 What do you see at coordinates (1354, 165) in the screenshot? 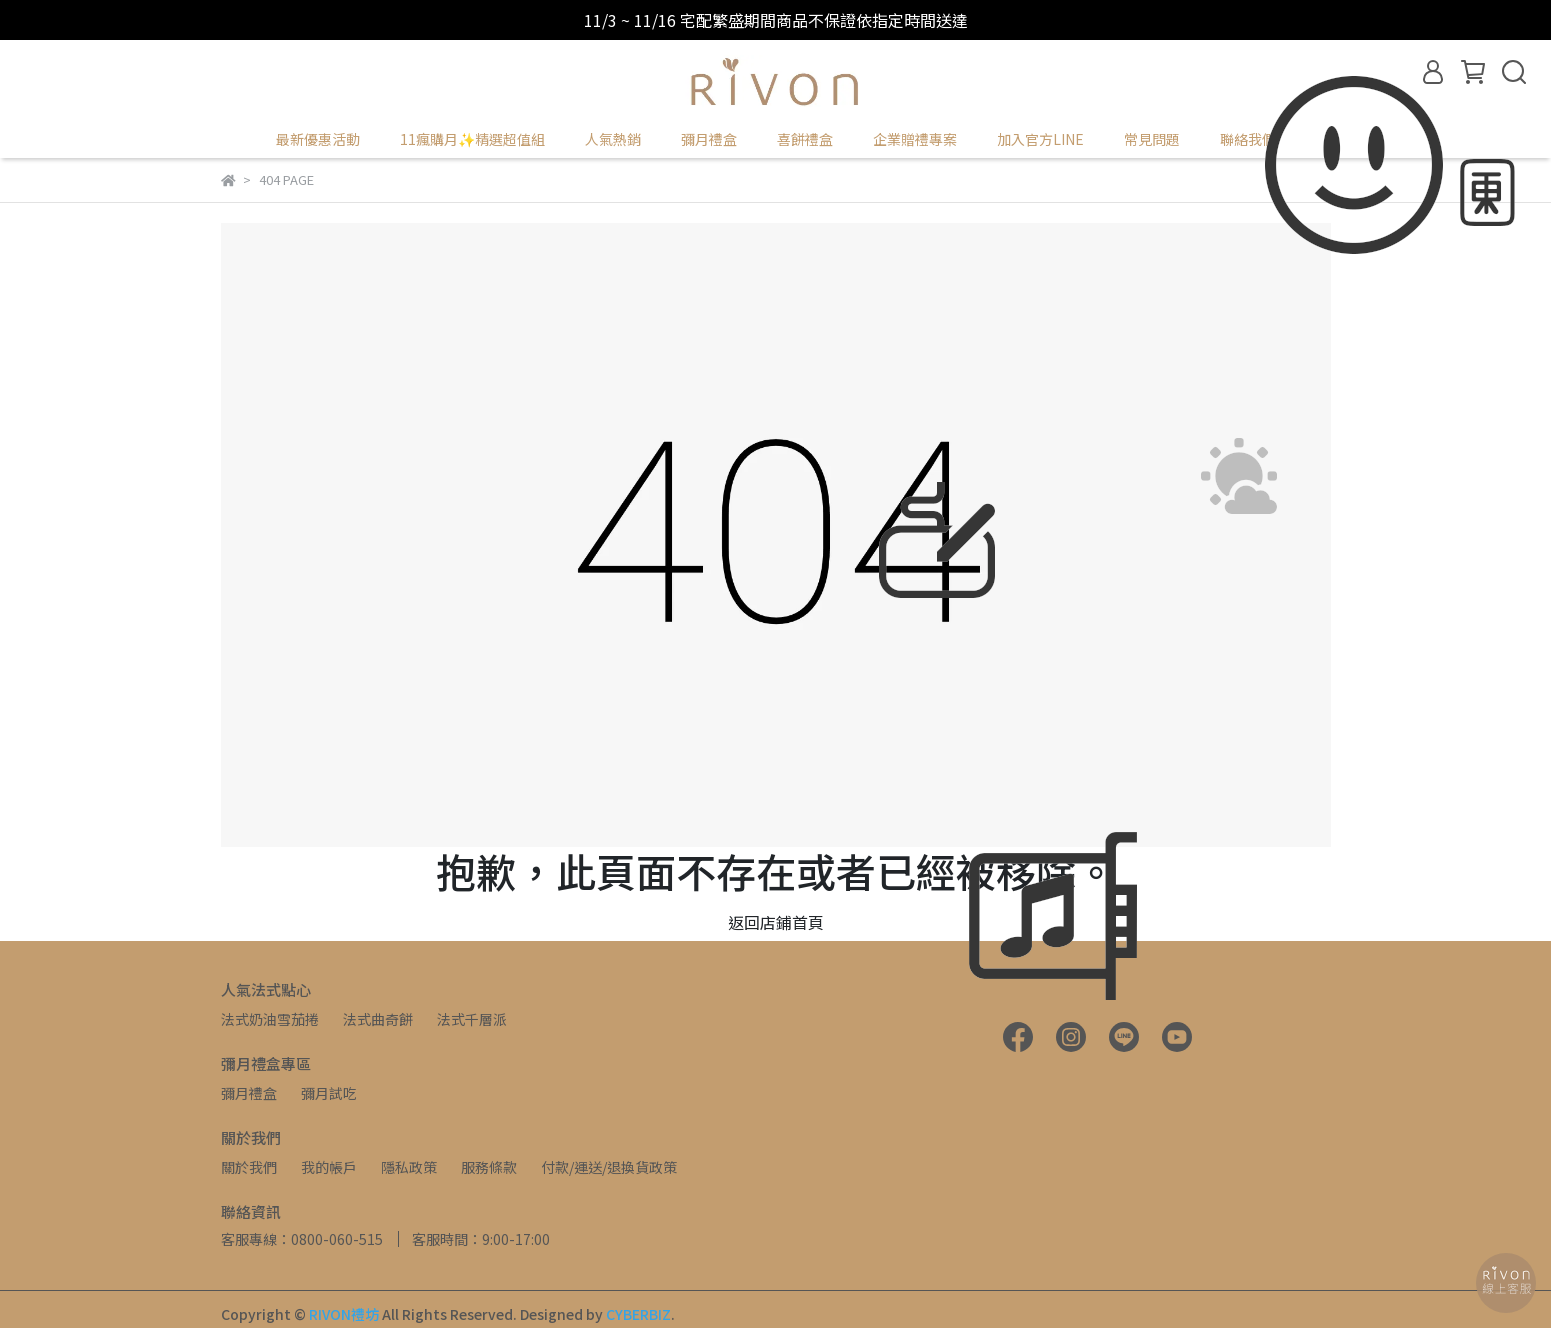
I see `access people and smiley emoji category` at bounding box center [1354, 165].